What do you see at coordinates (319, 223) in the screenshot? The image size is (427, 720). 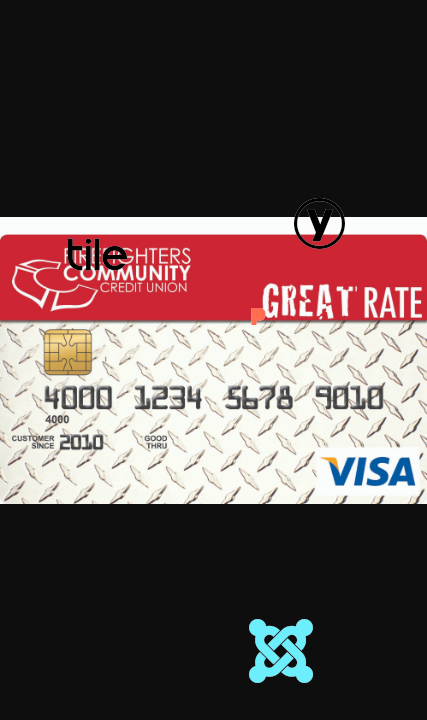 I see `yubico security key branding` at bounding box center [319, 223].